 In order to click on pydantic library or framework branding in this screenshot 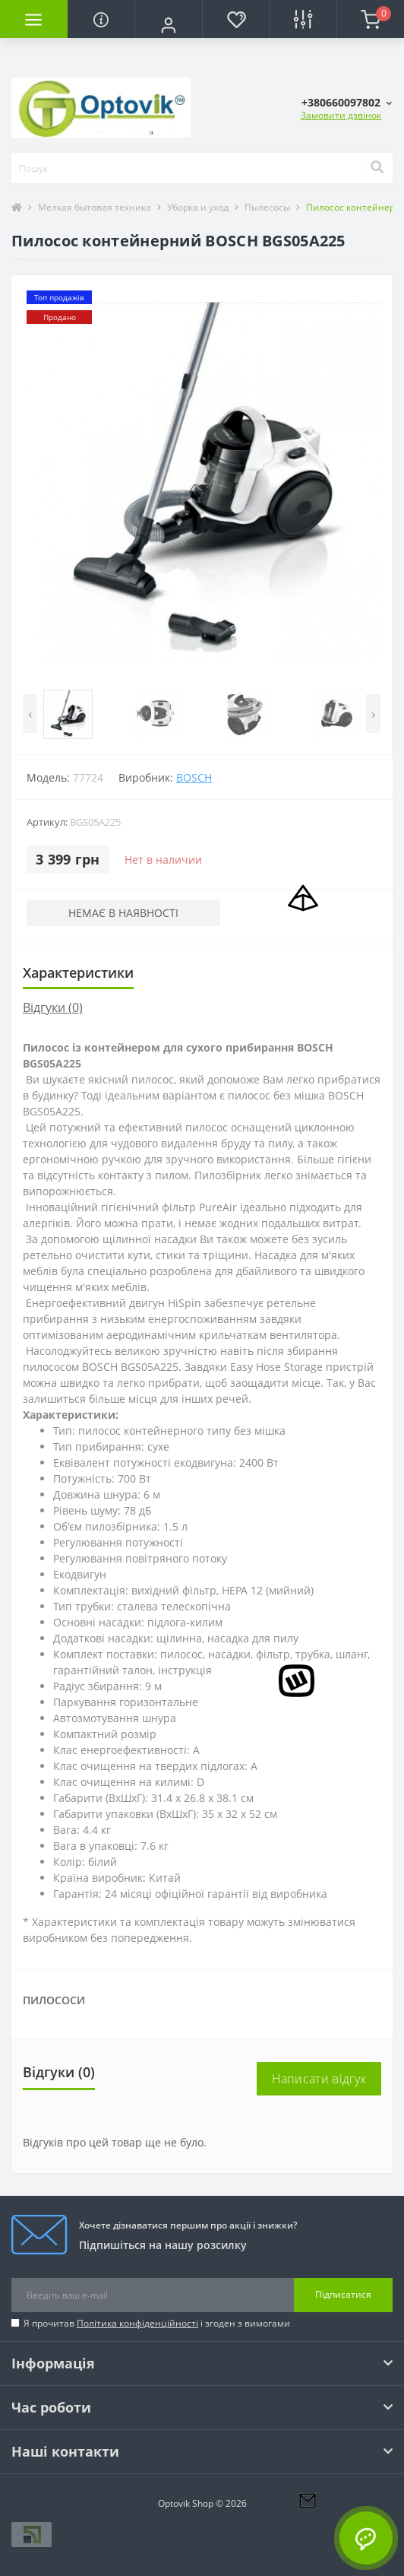, I will do `click(303, 898)`.